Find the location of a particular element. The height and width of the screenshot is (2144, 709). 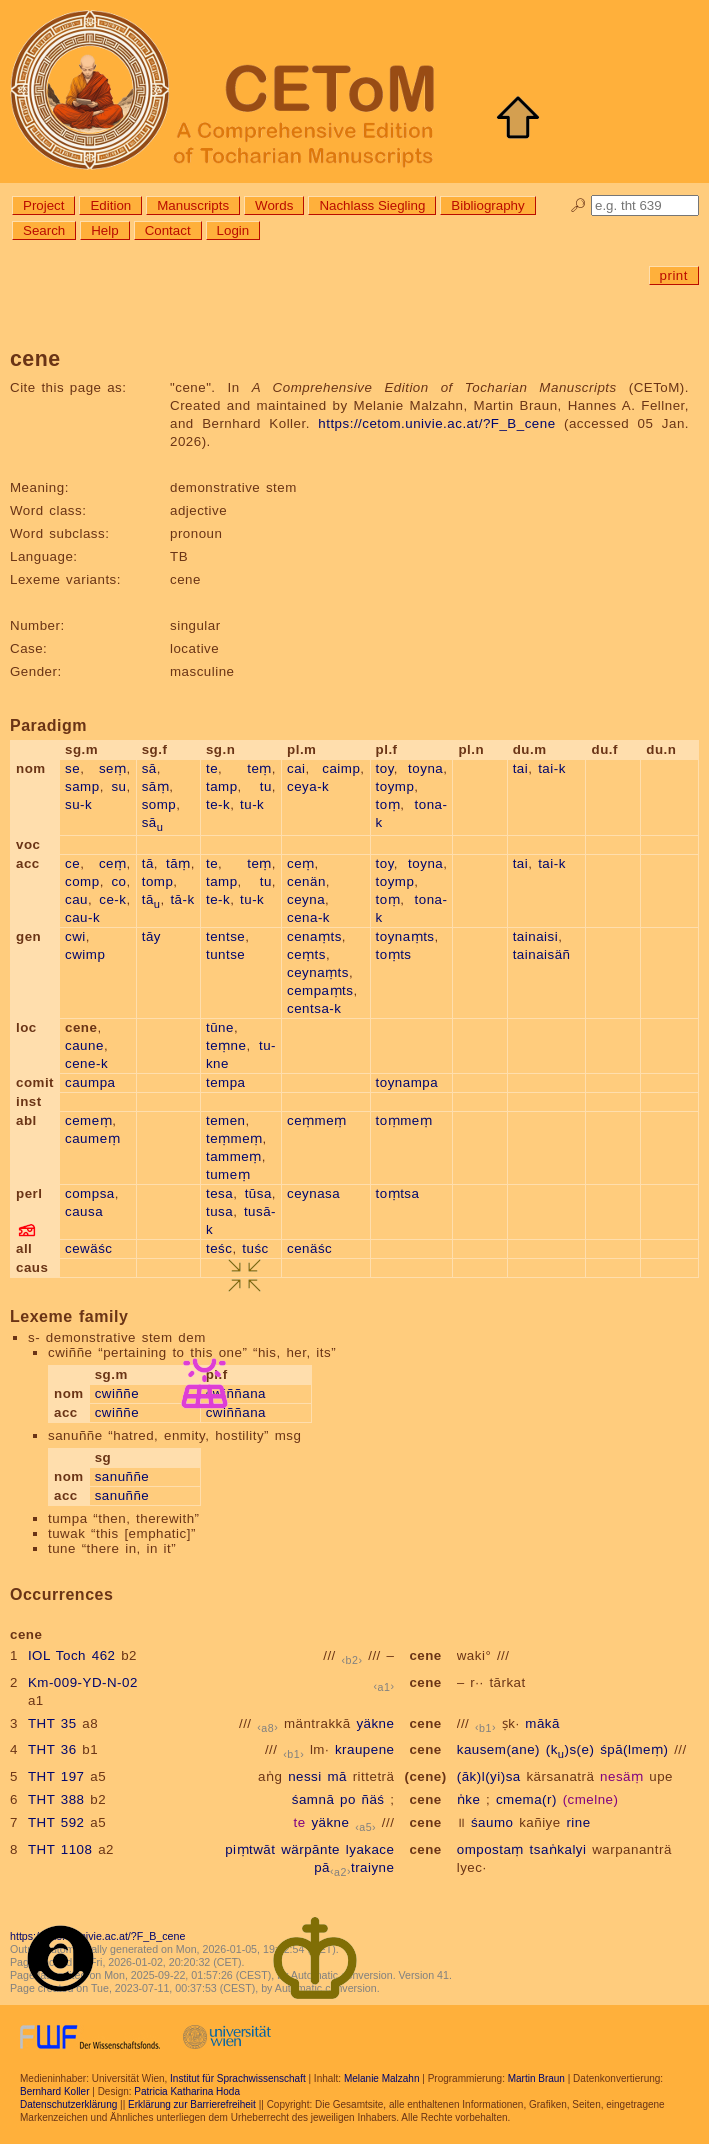

indicates dairy or cheese product category is located at coordinates (27, 1231).